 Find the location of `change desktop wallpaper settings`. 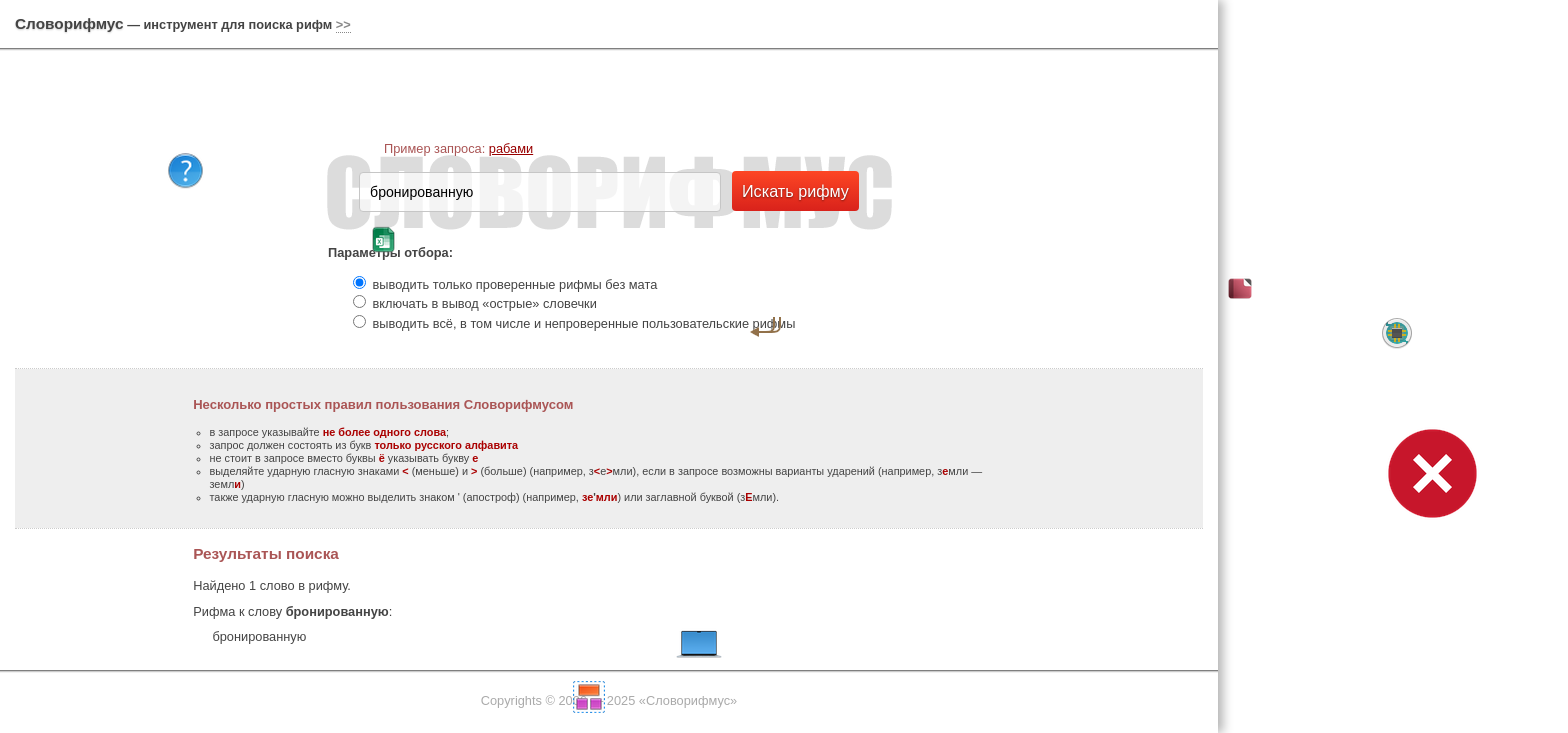

change desktop wallpaper settings is located at coordinates (1240, 288).